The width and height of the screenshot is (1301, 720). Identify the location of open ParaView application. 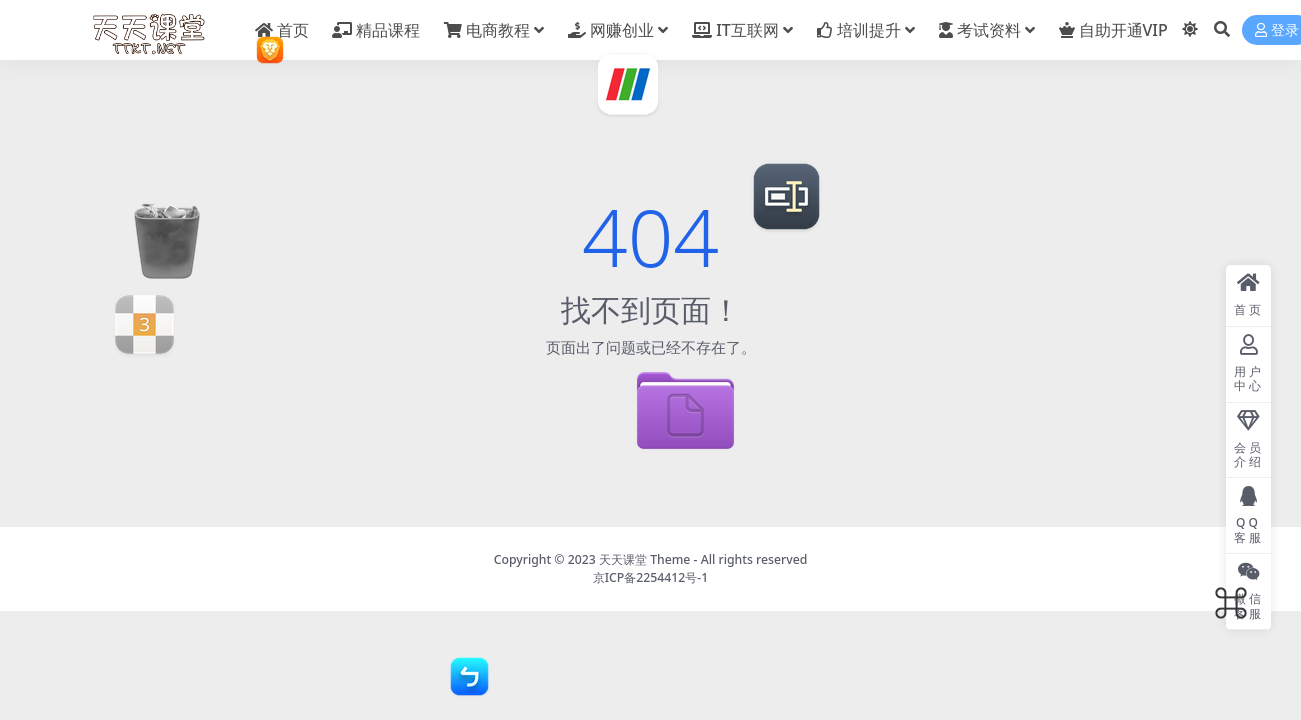
(628, 85).